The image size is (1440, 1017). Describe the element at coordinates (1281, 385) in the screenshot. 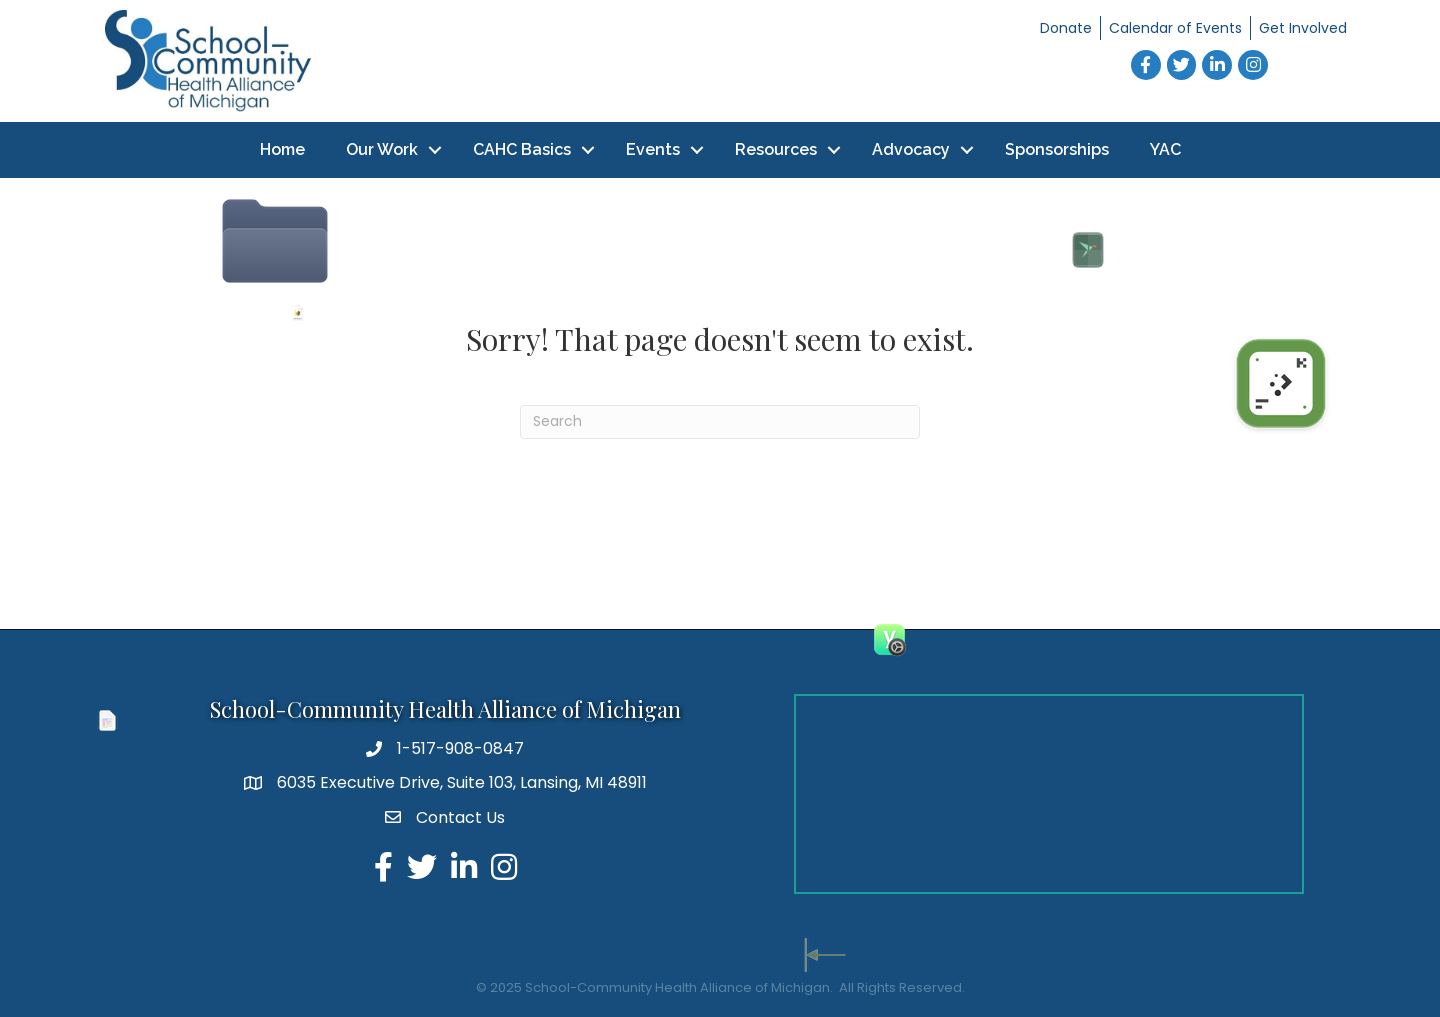

I see `access CPU and processor settings` at that location.